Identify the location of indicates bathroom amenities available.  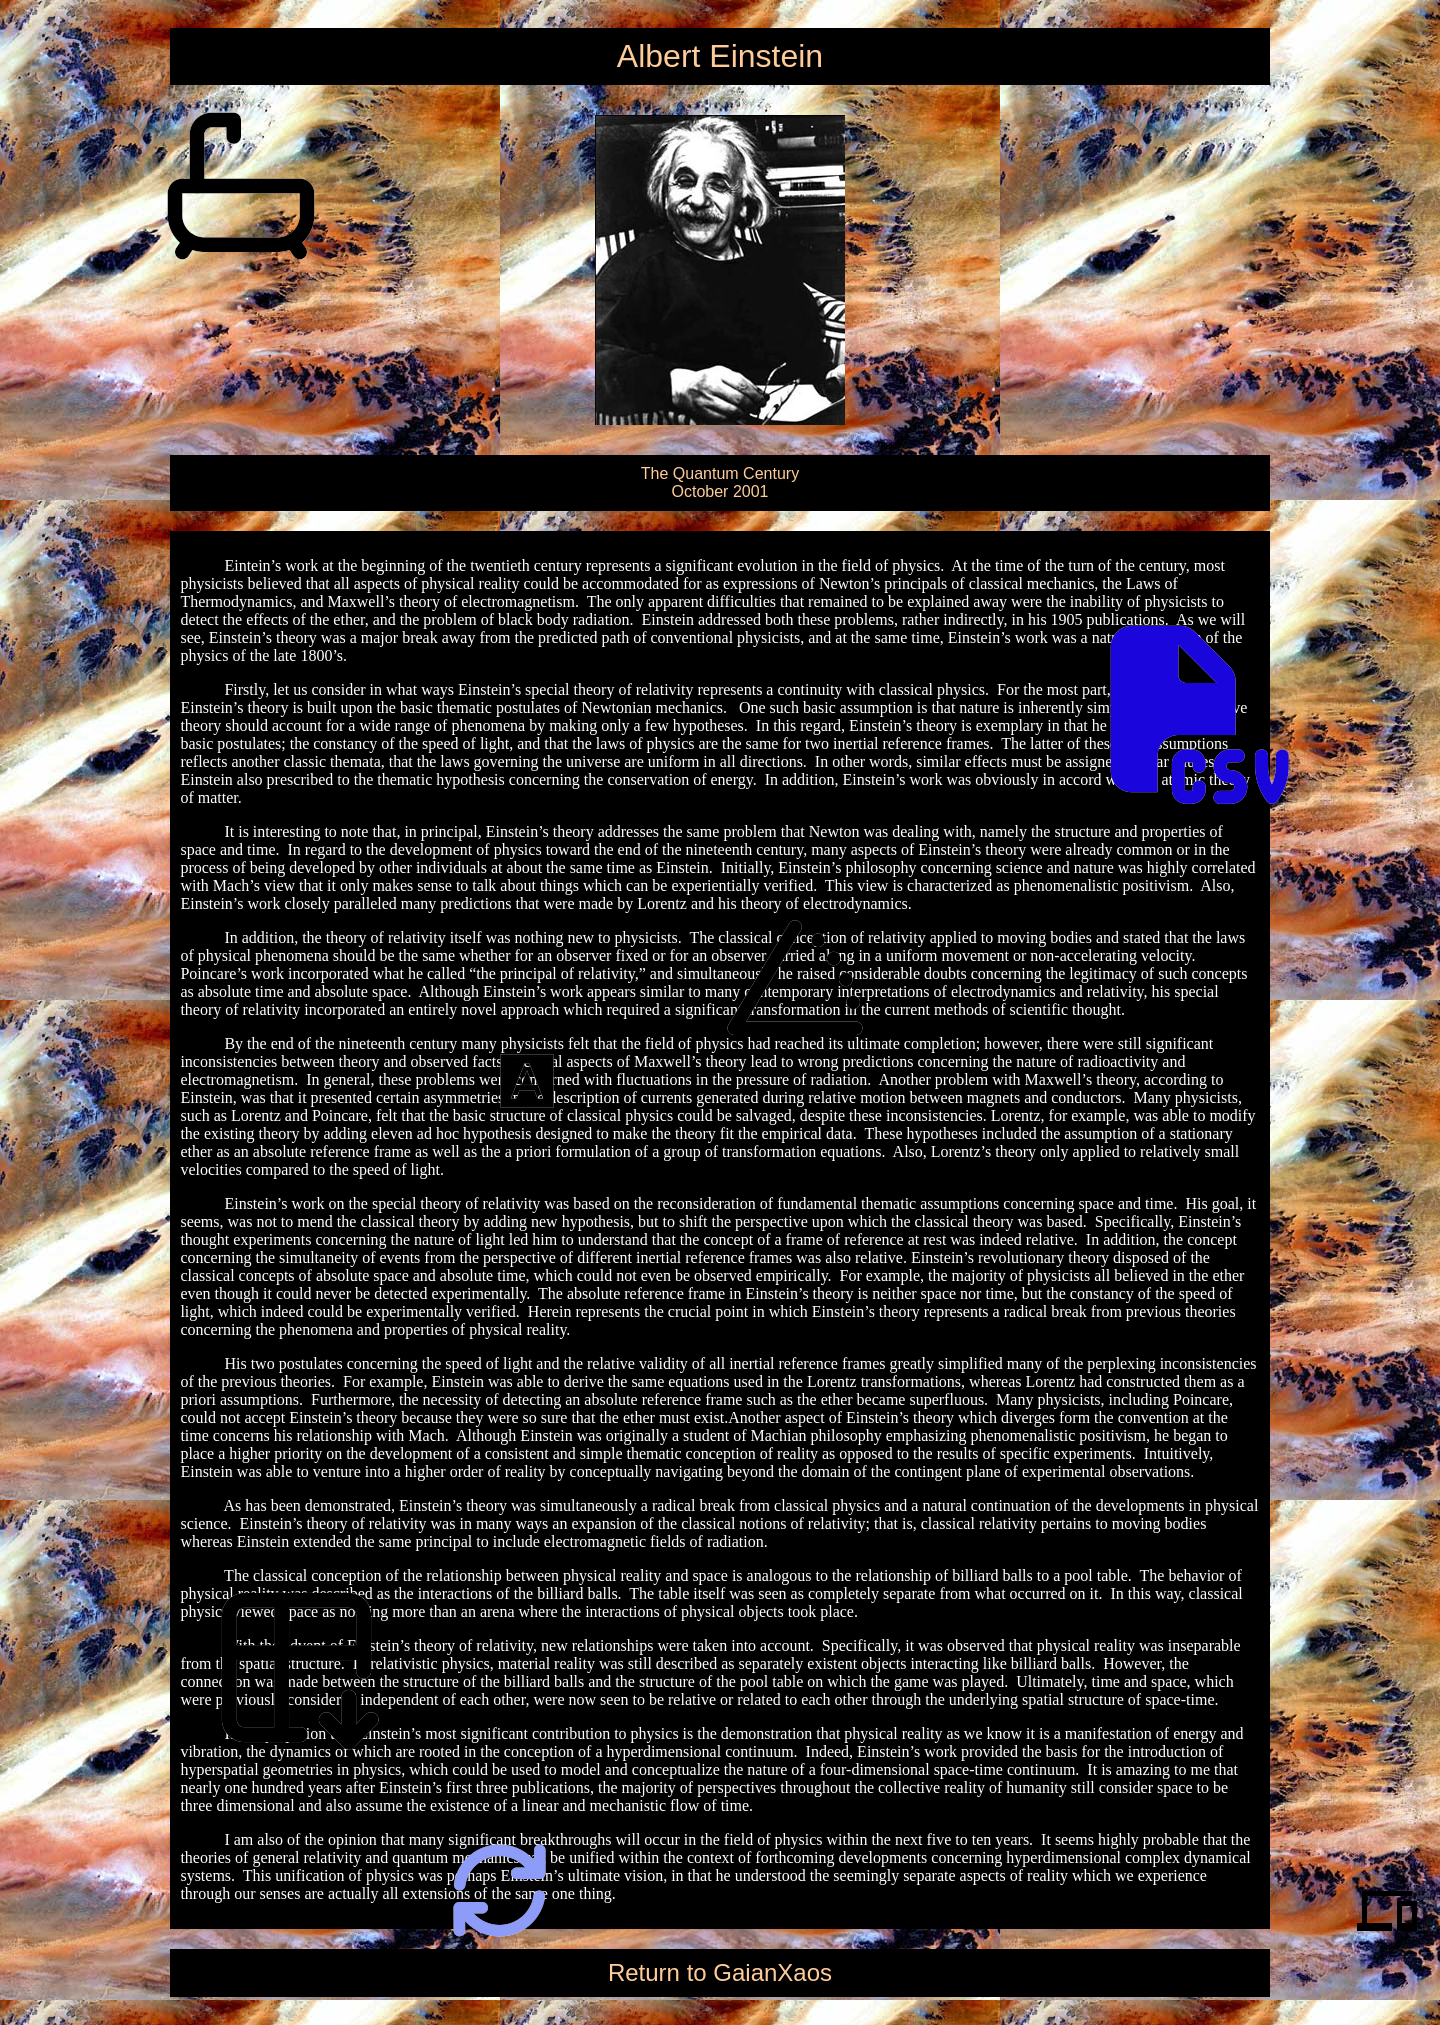
(241, 186).